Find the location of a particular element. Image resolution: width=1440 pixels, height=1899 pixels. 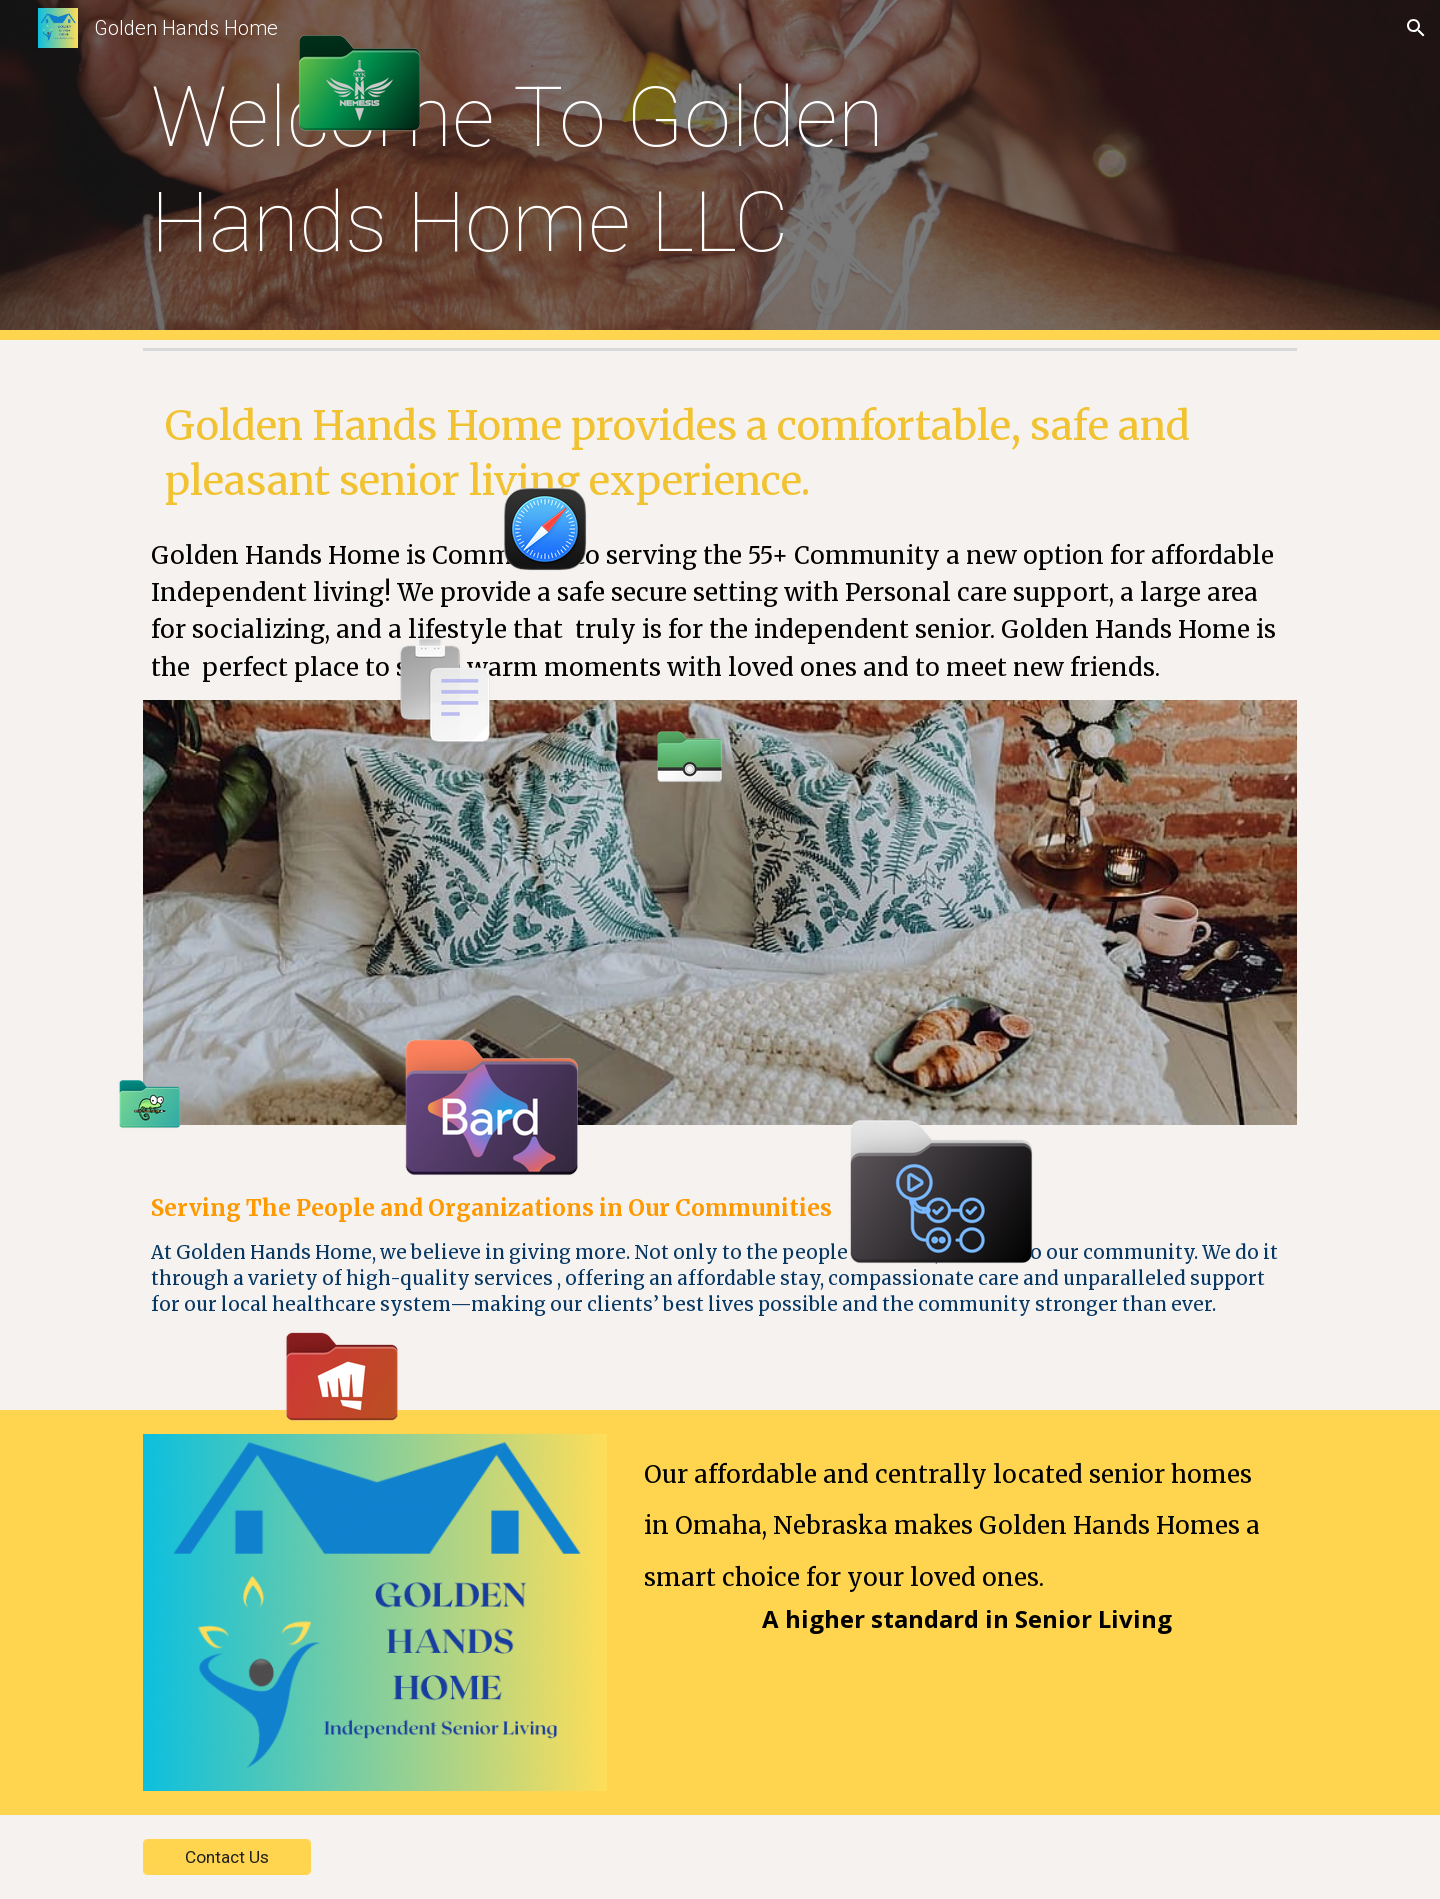

folder containing Google Bard AI files is located at coordinates (491, 1112).